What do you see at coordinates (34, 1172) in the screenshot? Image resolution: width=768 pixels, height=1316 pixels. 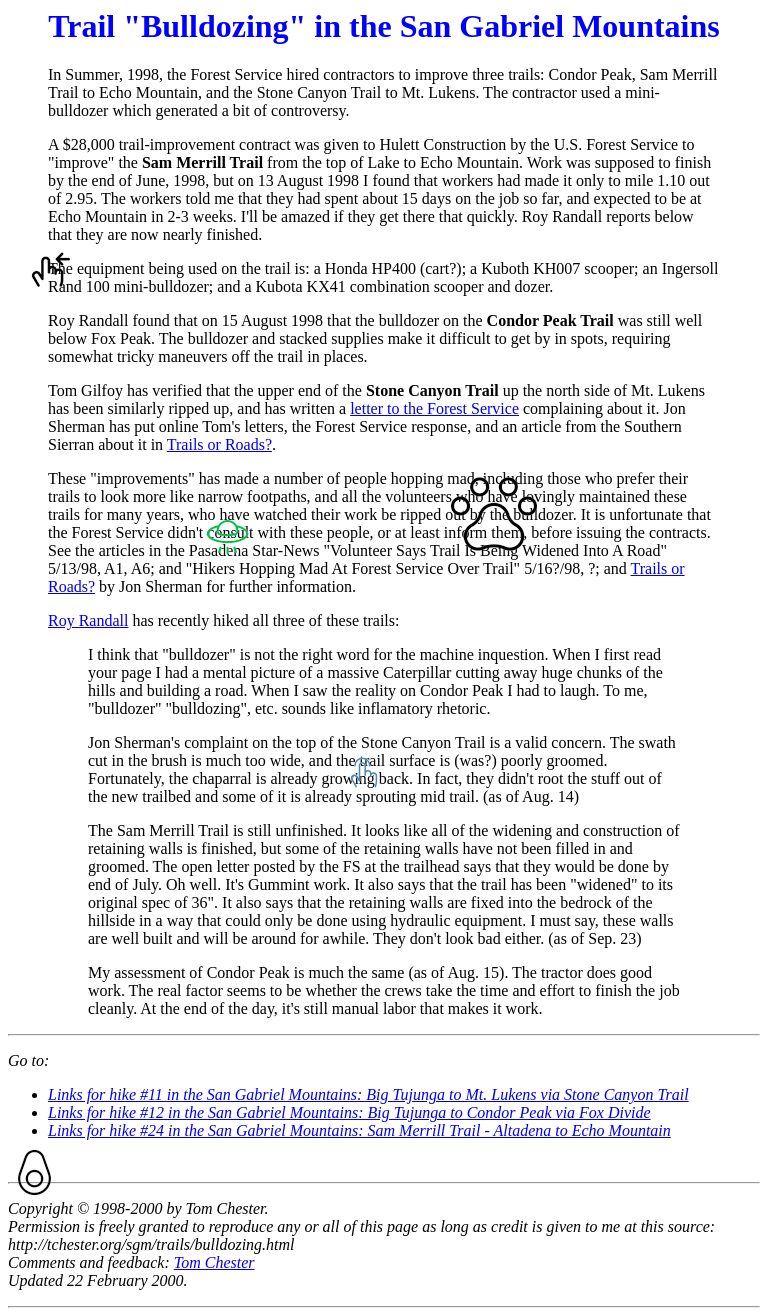 I see `browse healthy food or recipe options` at bounding box center [34, 1172].